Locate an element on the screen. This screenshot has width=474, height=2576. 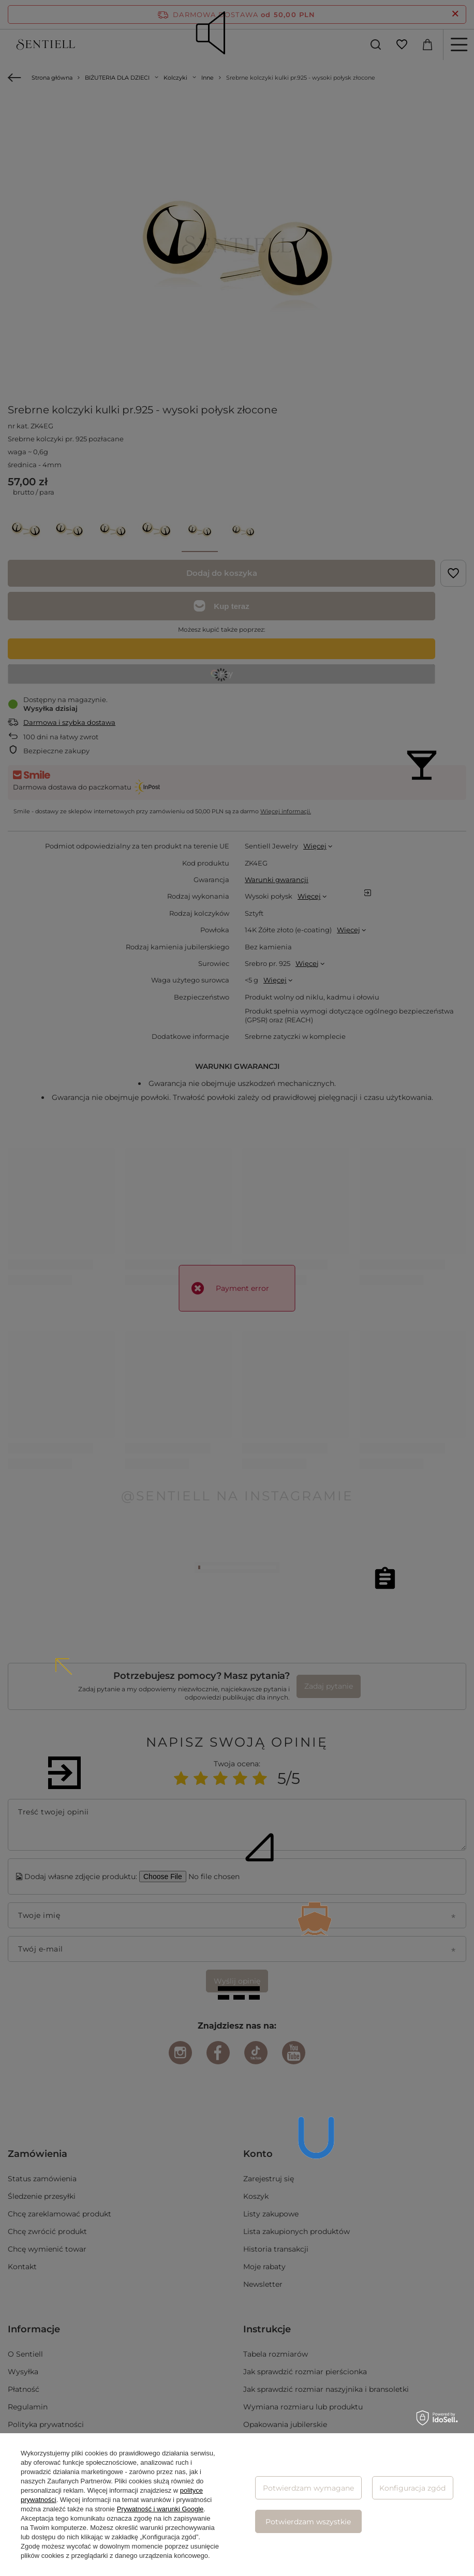
speaker with no audio output is located at coordinates (219, 33).